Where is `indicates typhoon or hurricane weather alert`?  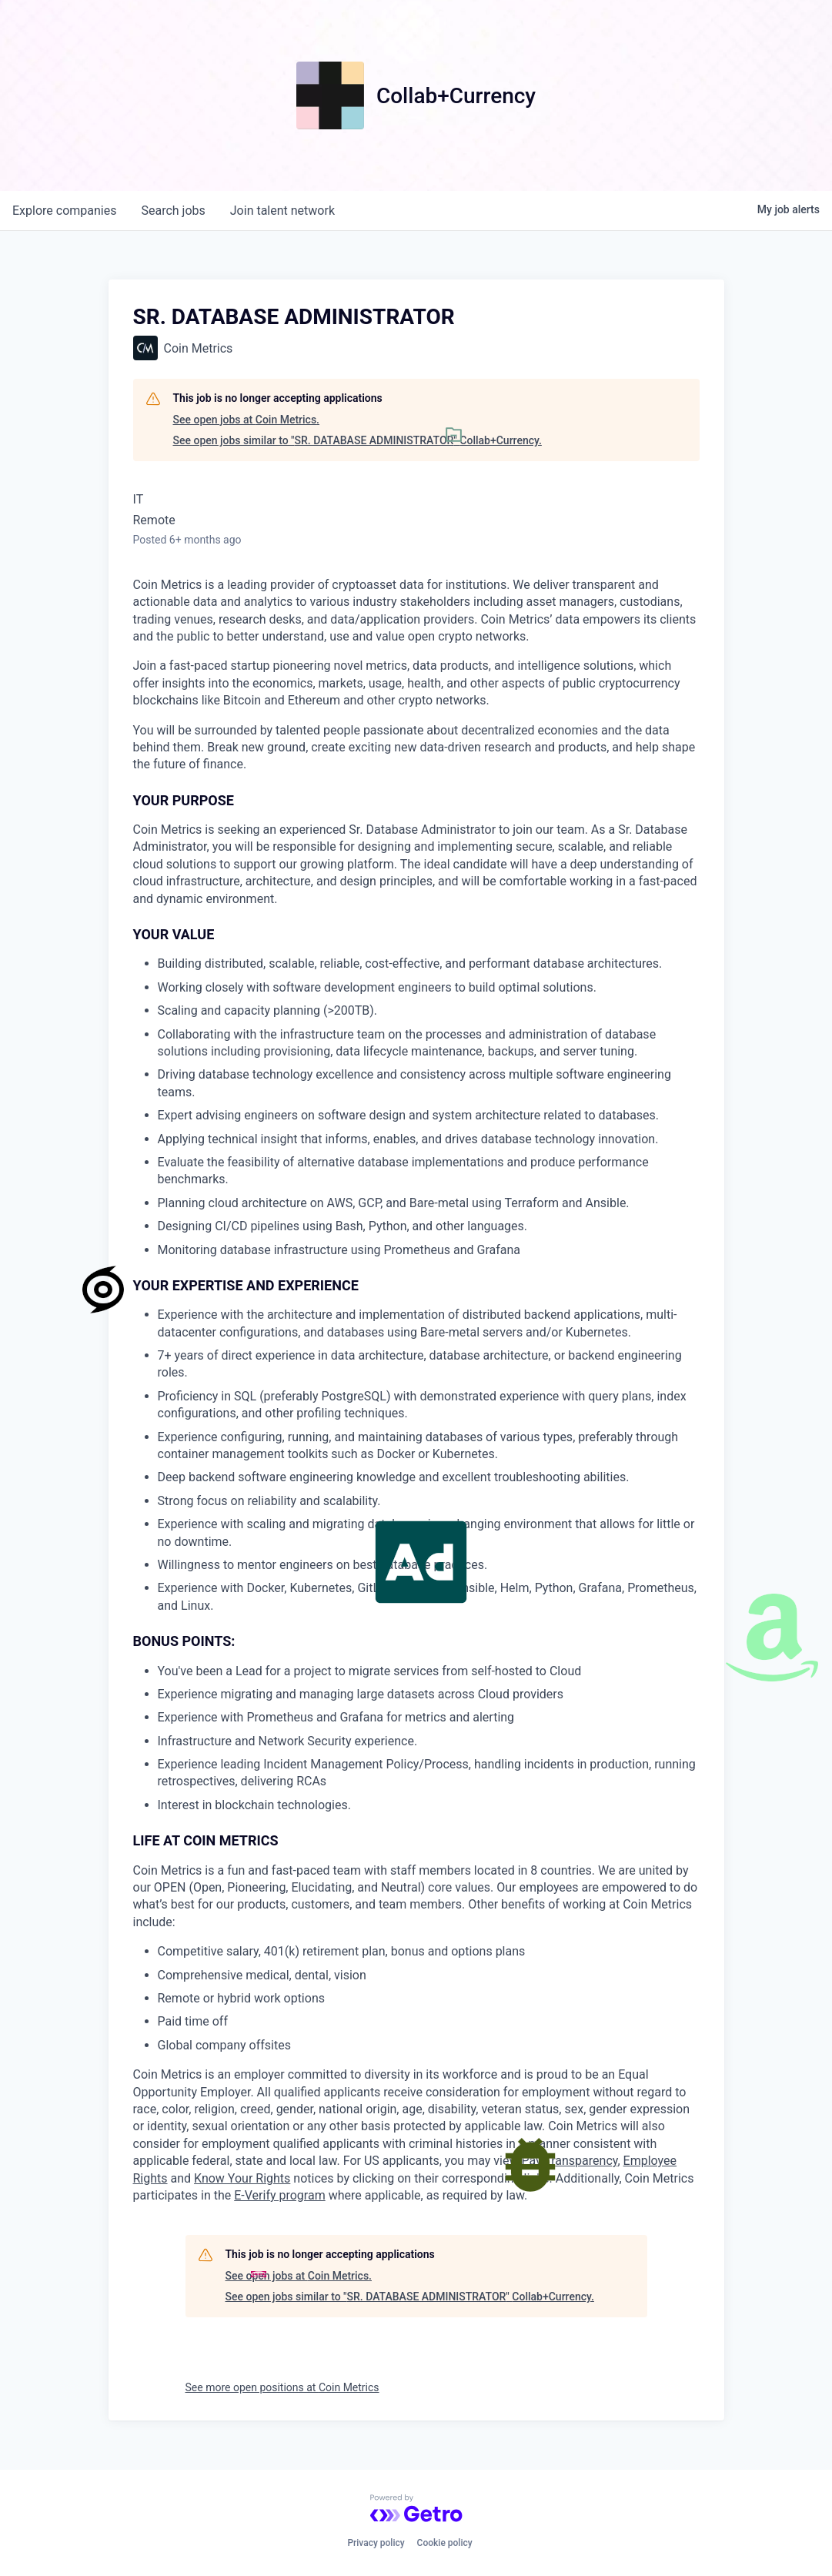 indicates typhoon or hurricane weather alert is located at coordinates (103, 1290).